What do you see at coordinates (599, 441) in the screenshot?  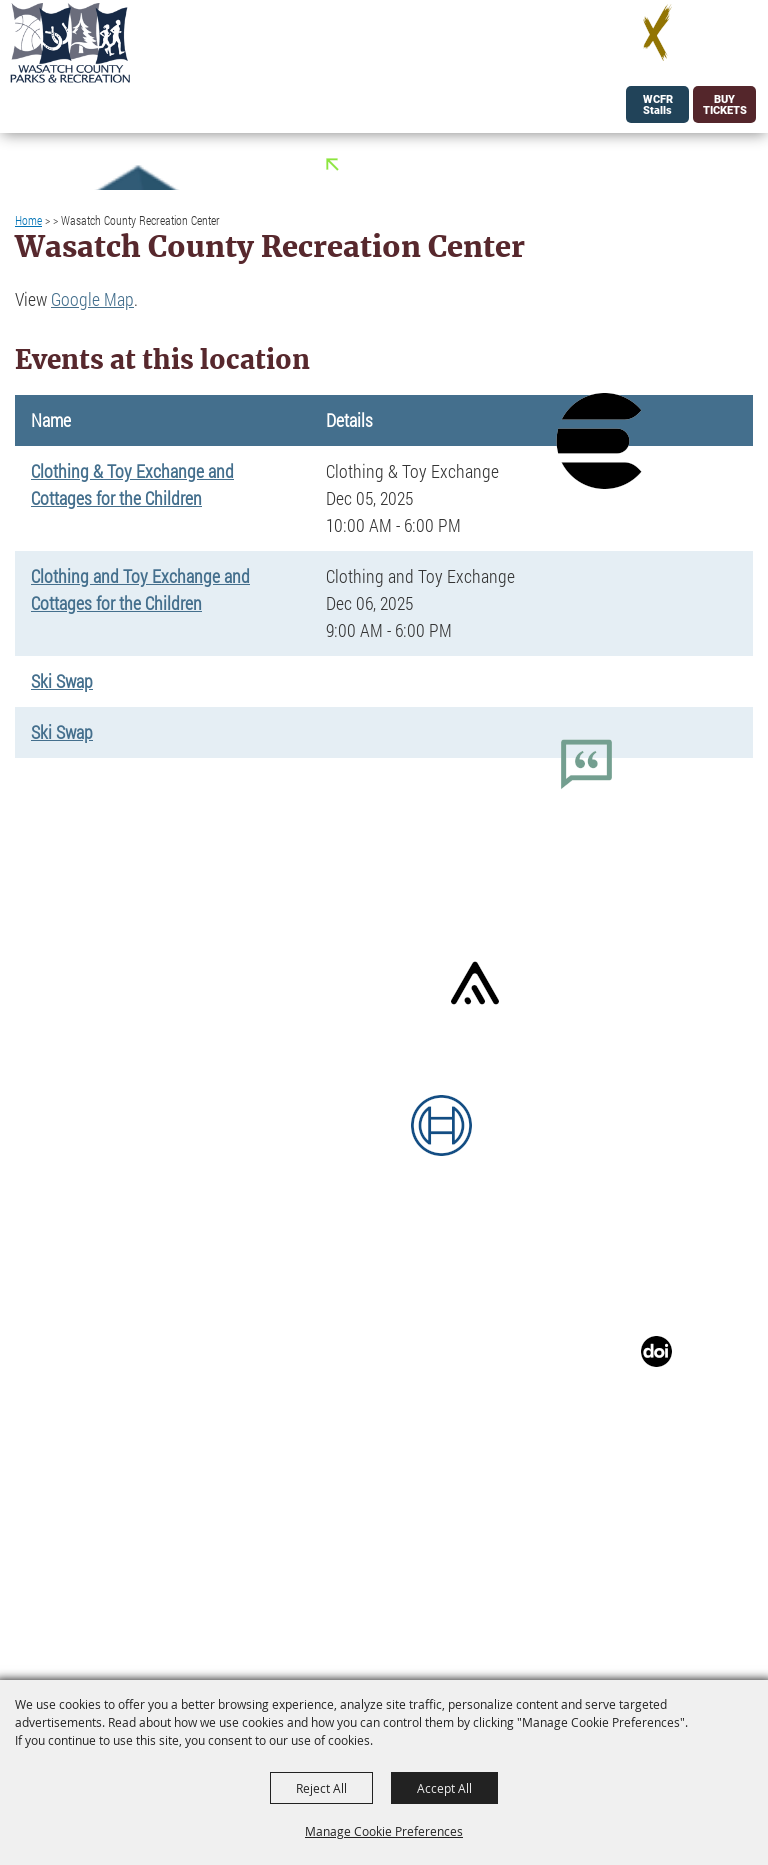 I see `Elasticsearch service or integration` at bounding box center [599, 441].